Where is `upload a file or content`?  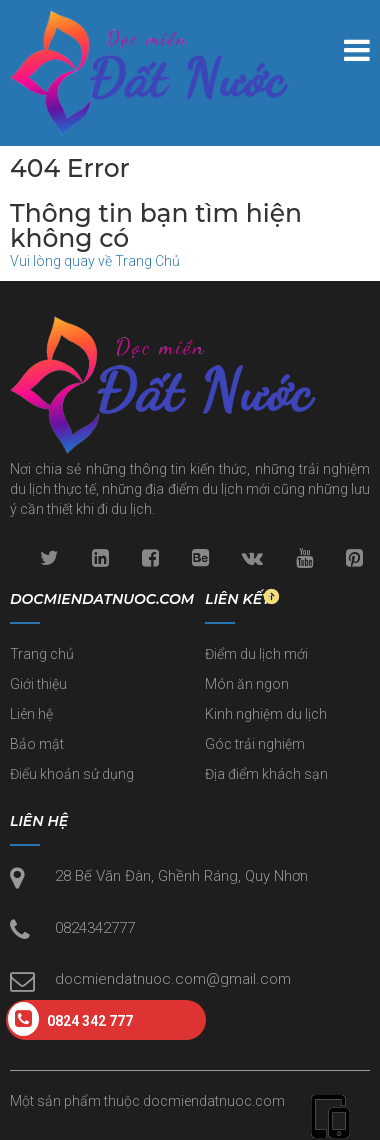 upload a file or content is located at coordinates (271, 596).